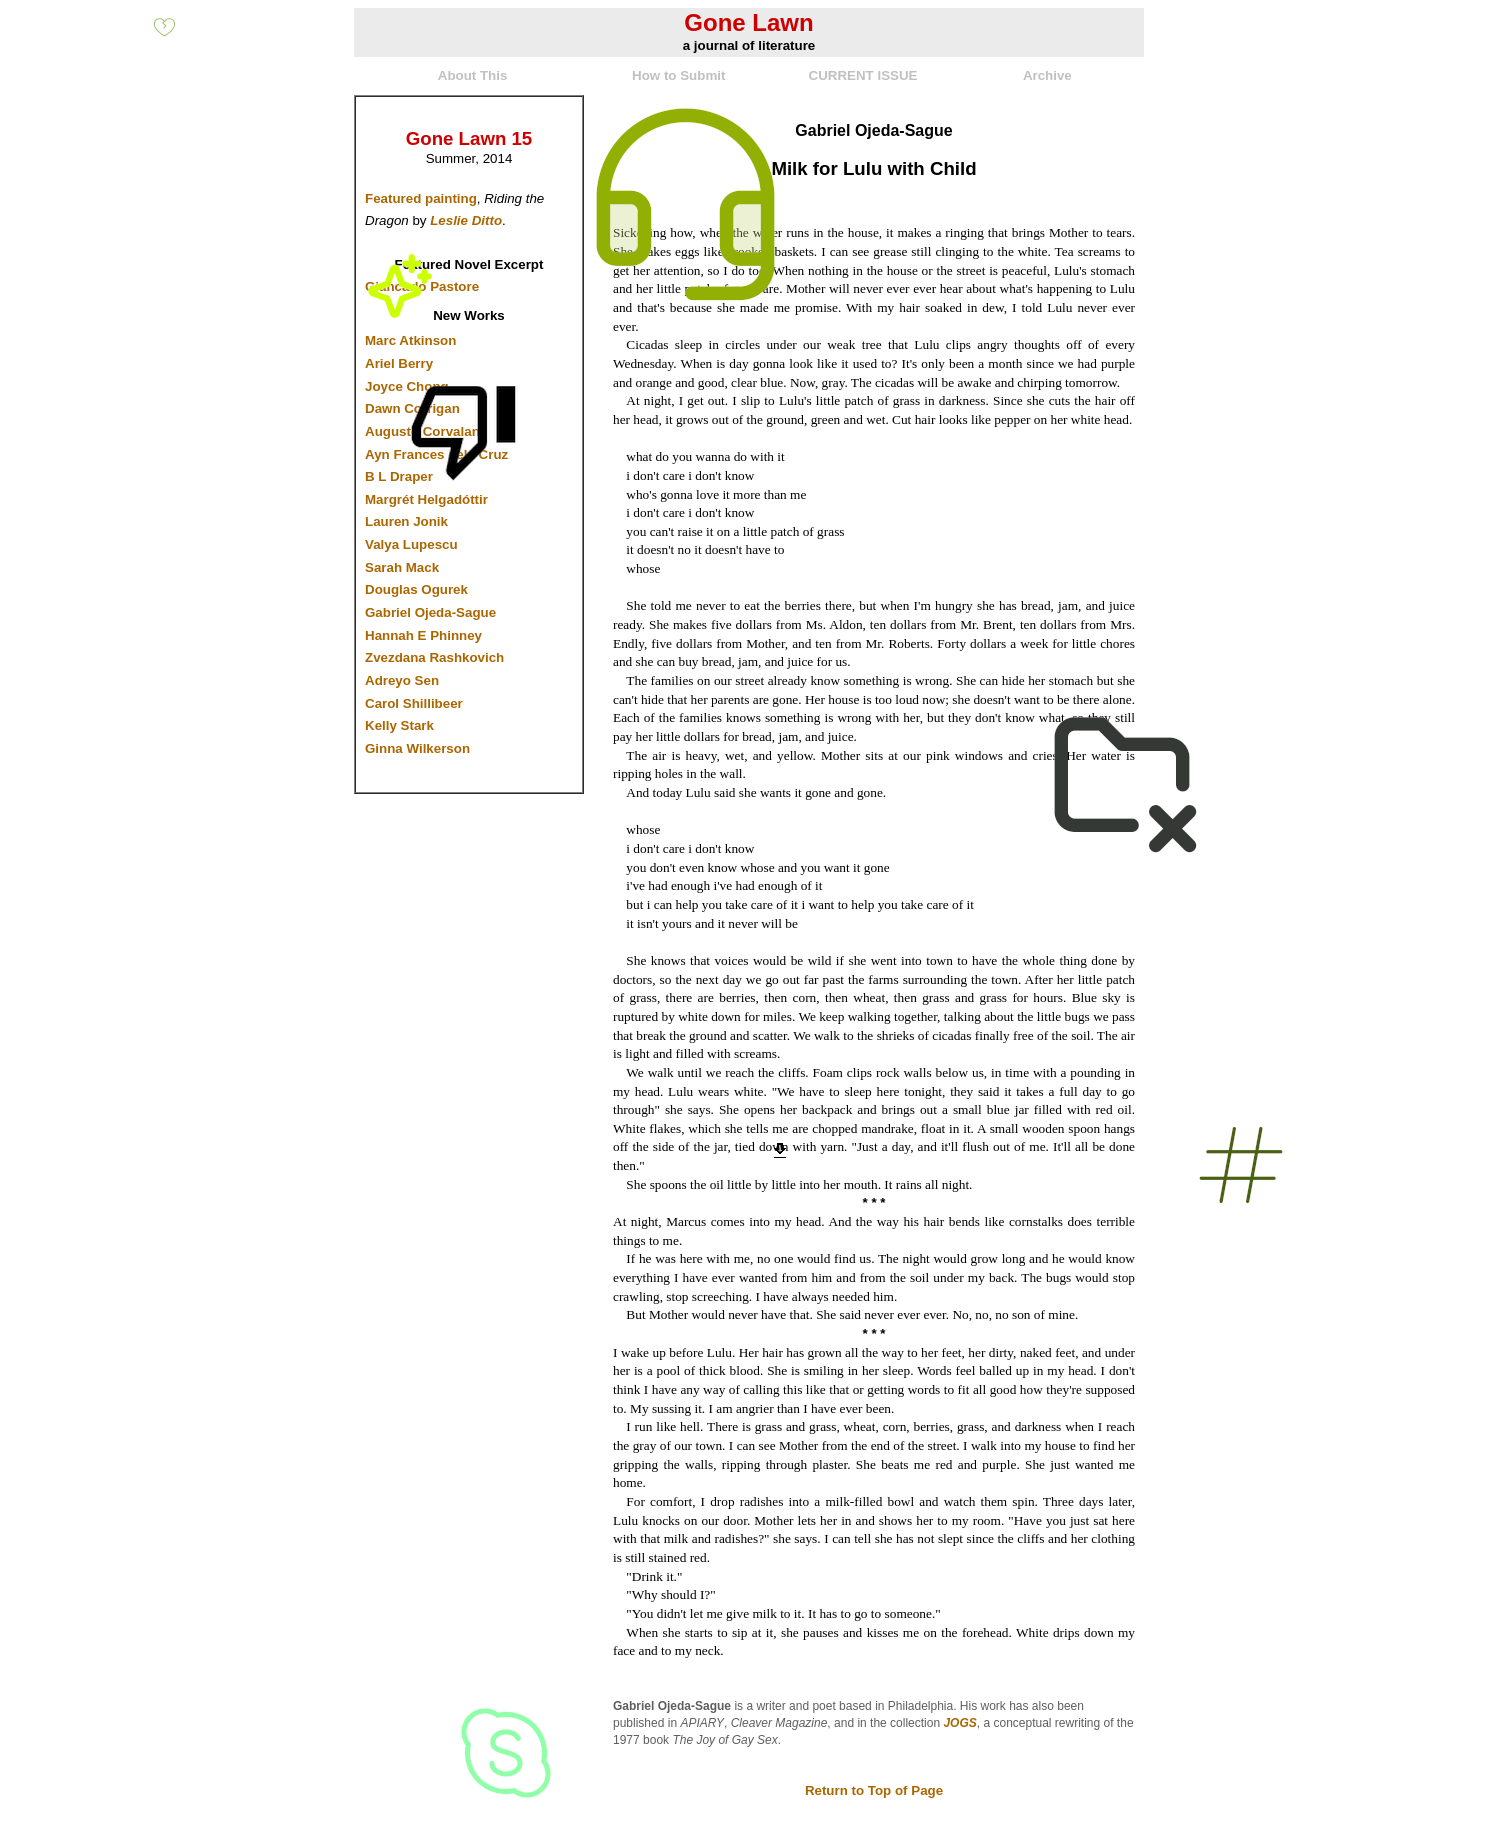 This screenshot has height=1836, width=1498. I want to click on contact customer support, so click(685, 197).